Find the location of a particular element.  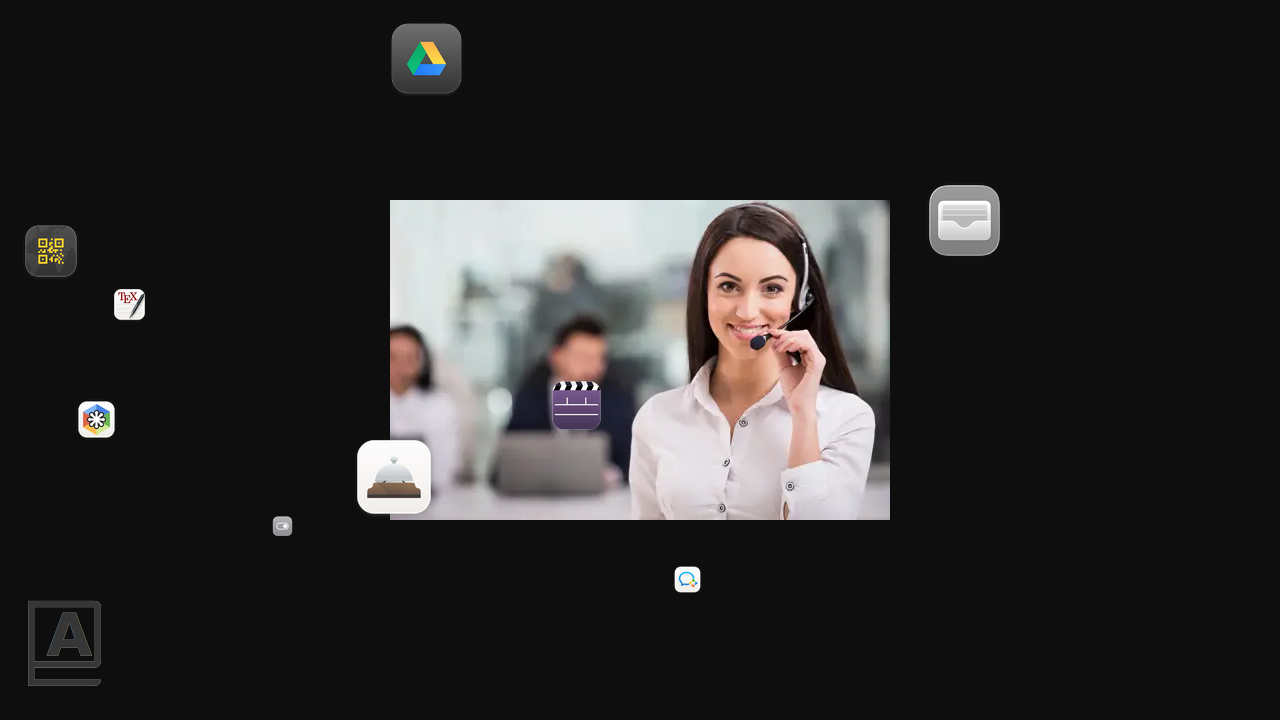

open boxy svg vector graphics editor is located at coordinates (96, 419).